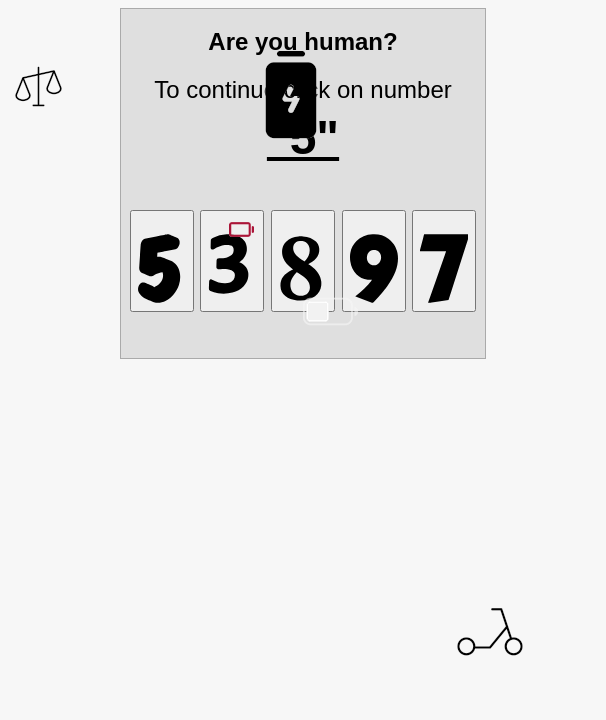 Image resolution: width=606 pixels, height=720 pixels. I want to click on compare items or options, so click(38, 86).